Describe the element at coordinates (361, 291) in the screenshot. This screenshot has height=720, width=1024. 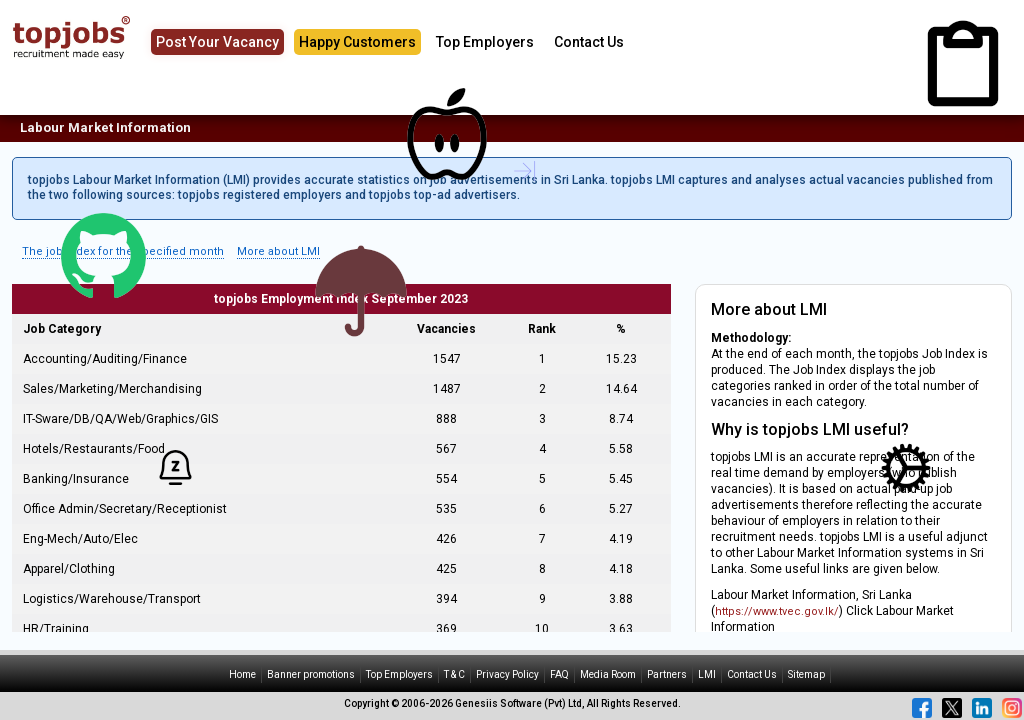
I see `view weather protection or rain forecast` at that location.